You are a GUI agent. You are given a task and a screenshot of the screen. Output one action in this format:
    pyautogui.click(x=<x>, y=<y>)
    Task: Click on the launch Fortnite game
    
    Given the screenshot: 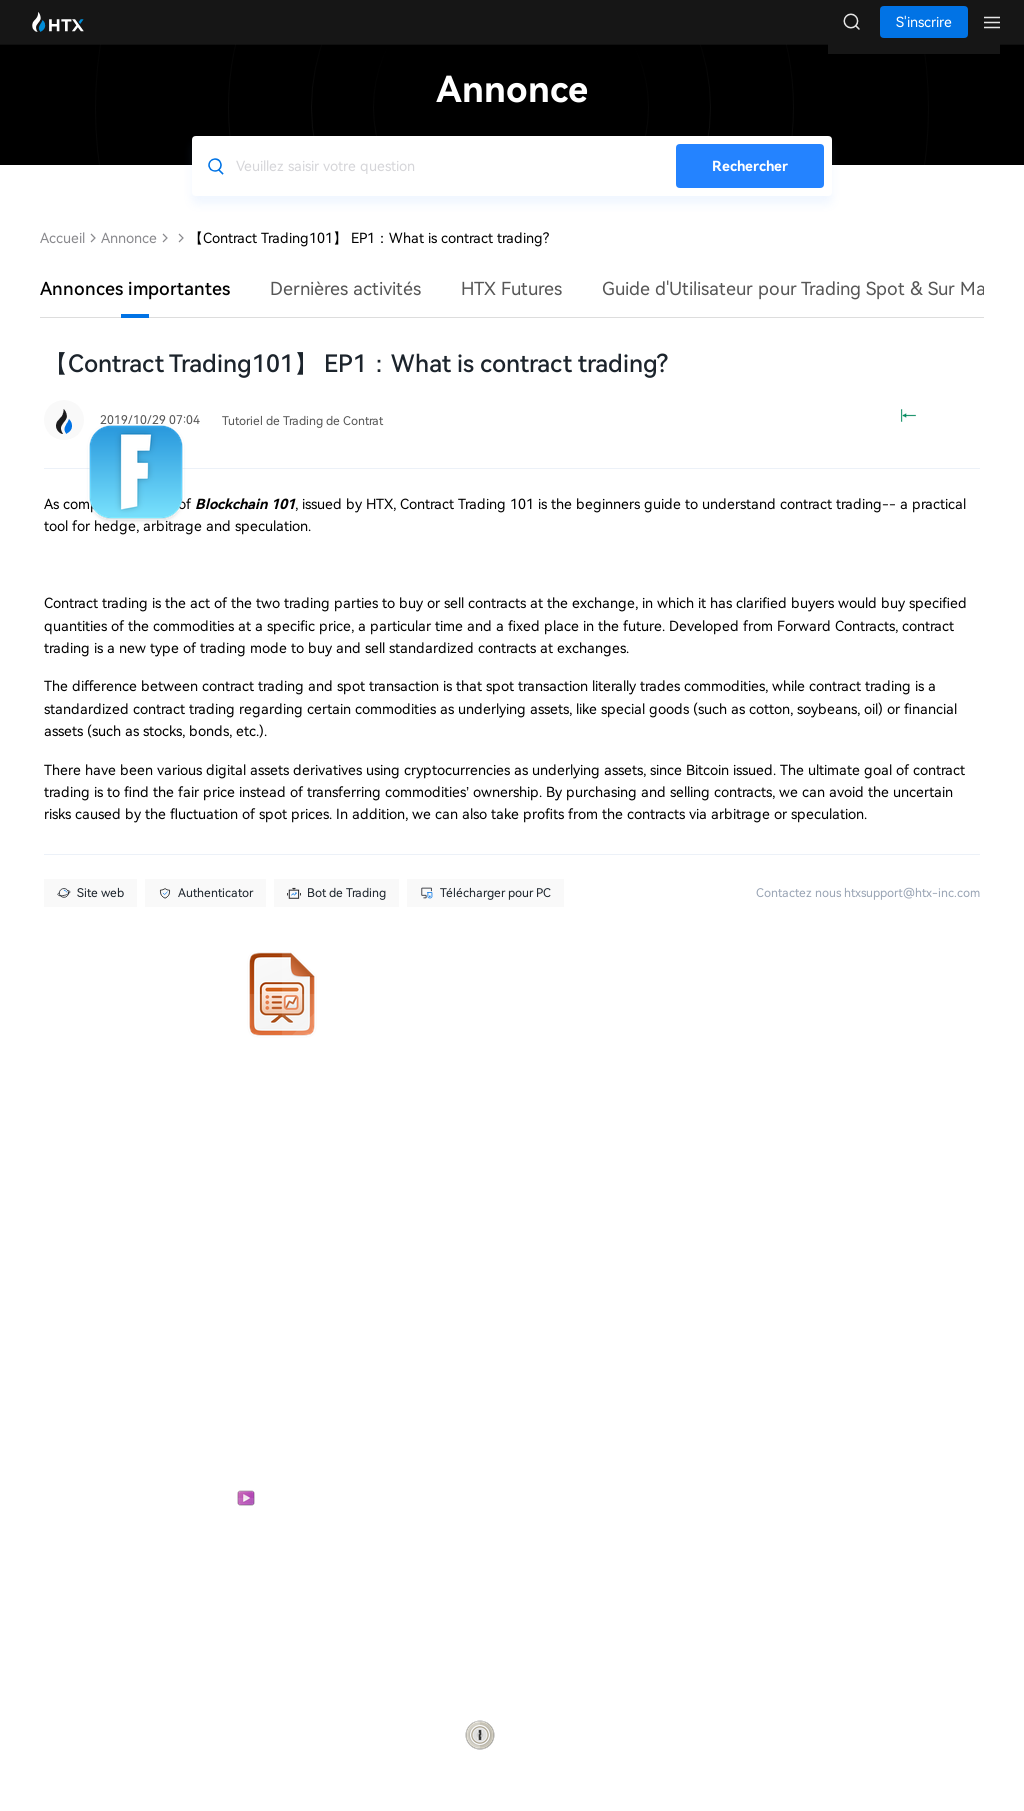 What is the action you would take?
    pyautogui.click(x=136, y=472)
    